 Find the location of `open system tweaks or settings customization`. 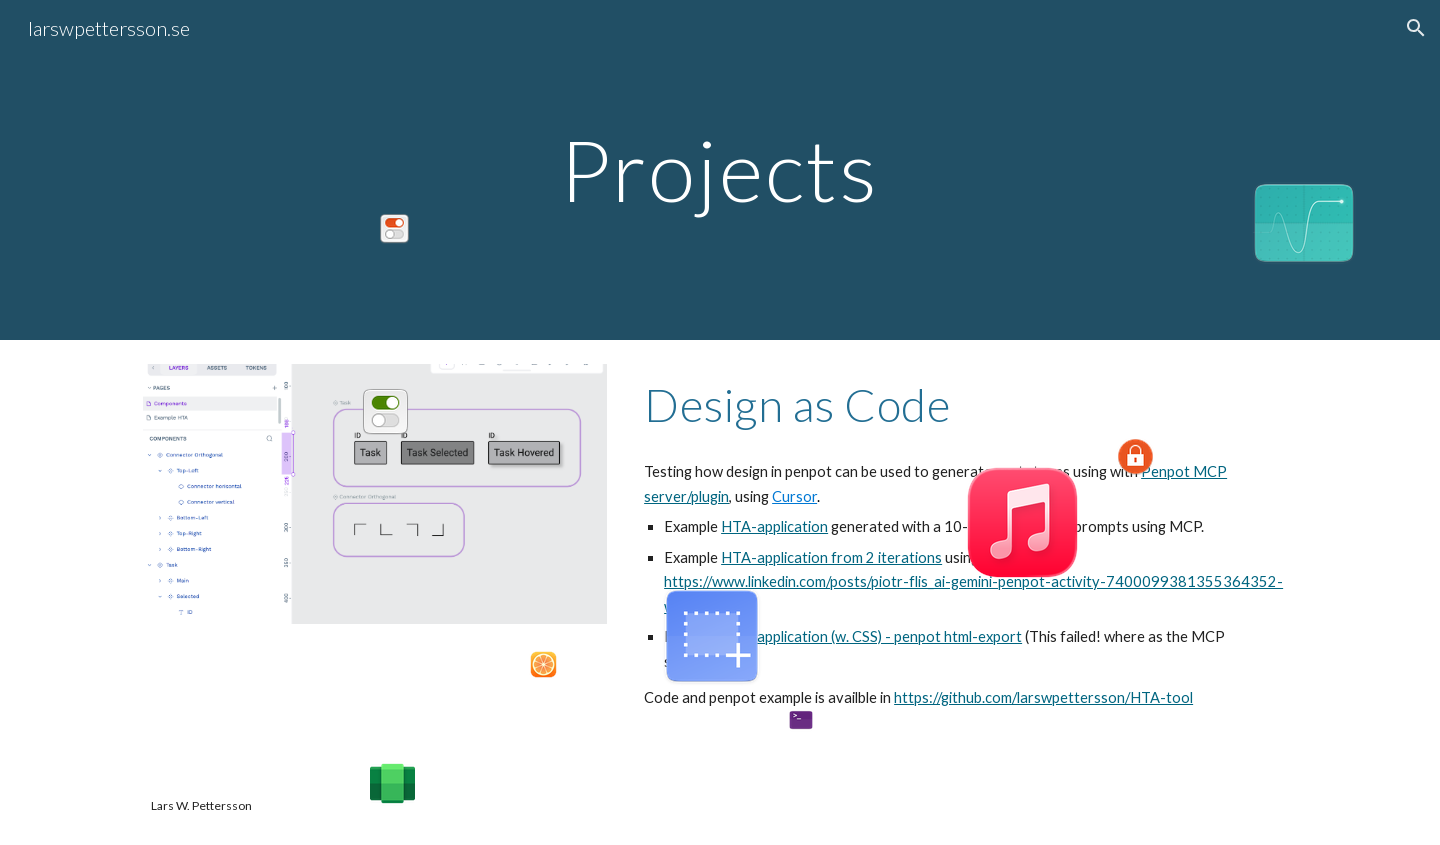

open system tweaks or settings customization is located at coordinates (394, 228).